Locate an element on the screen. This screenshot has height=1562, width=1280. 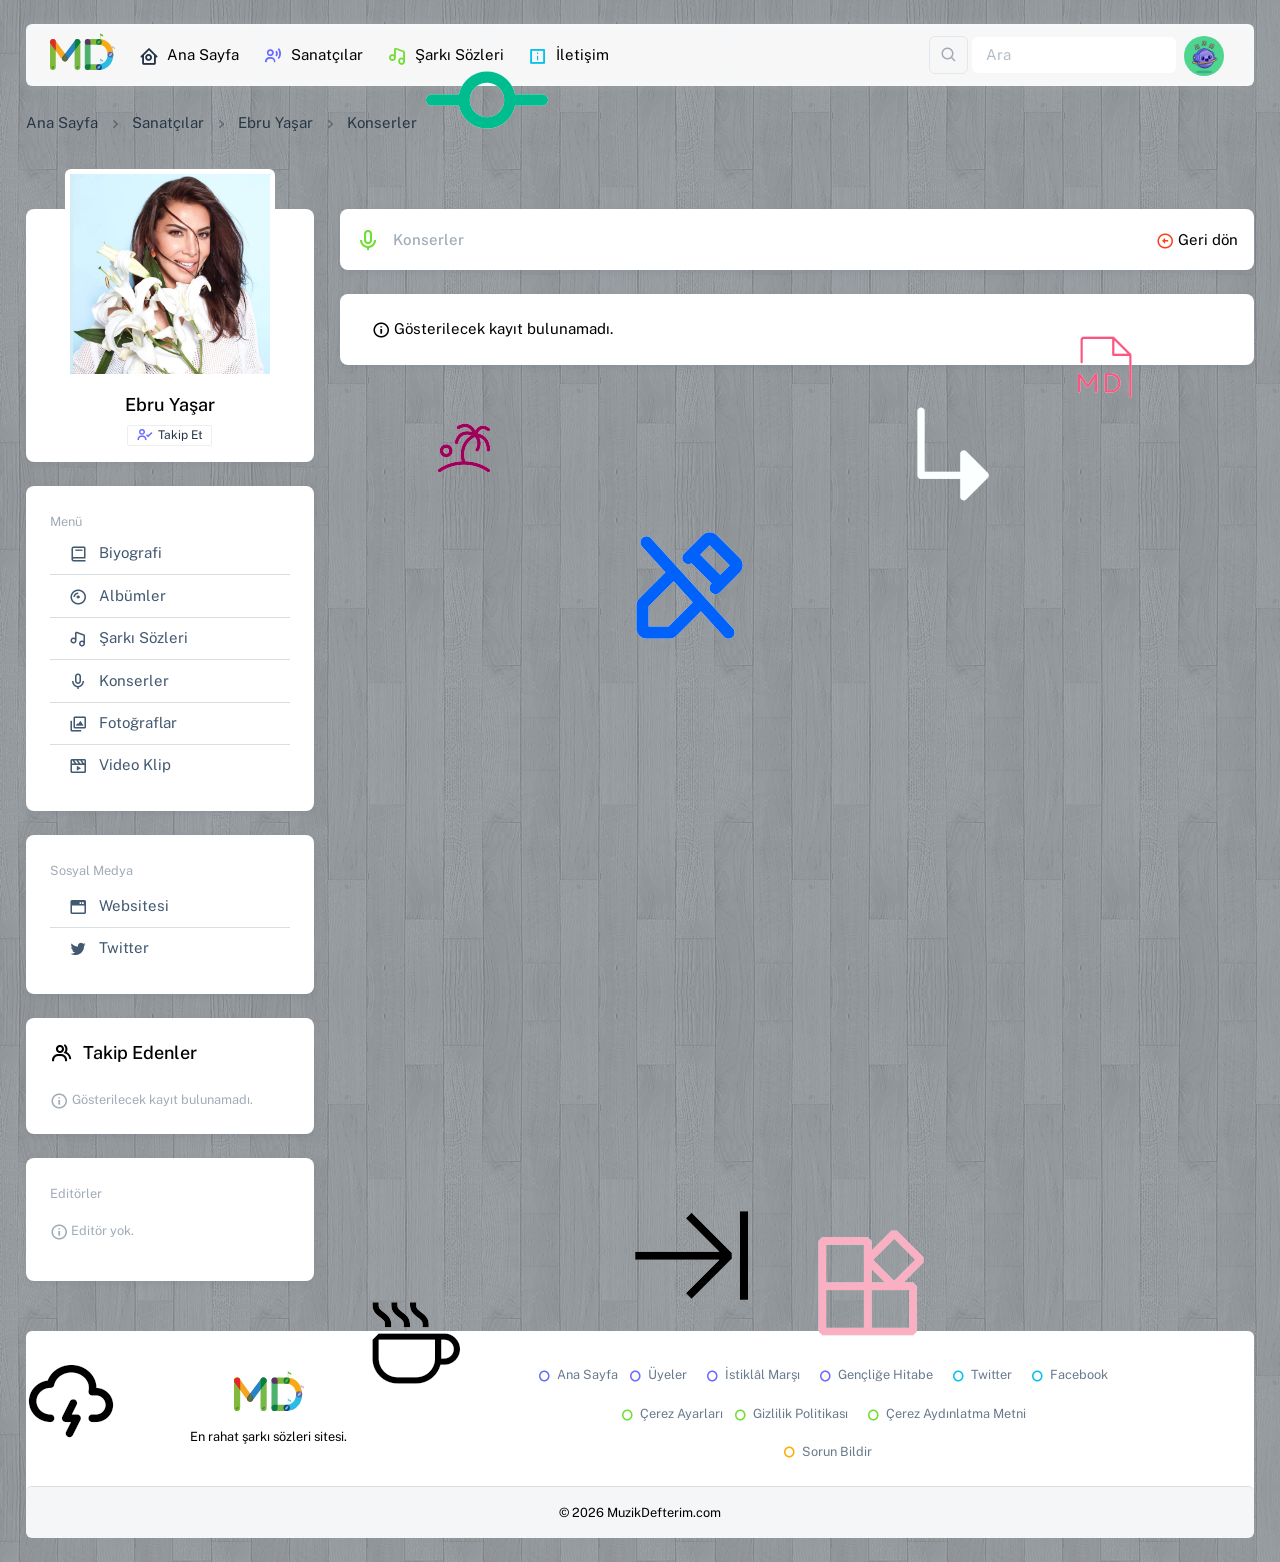
editing is disabled is located at coordinates (687, 587).